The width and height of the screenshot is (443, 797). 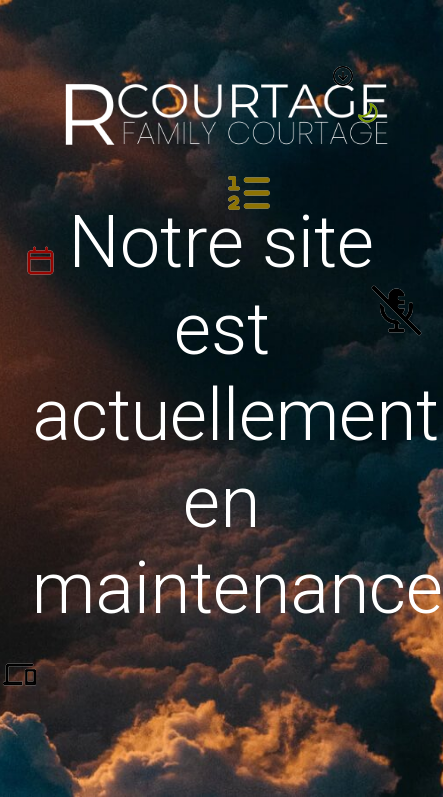 I want to click on view connected devices, so click(x=19, y=674).